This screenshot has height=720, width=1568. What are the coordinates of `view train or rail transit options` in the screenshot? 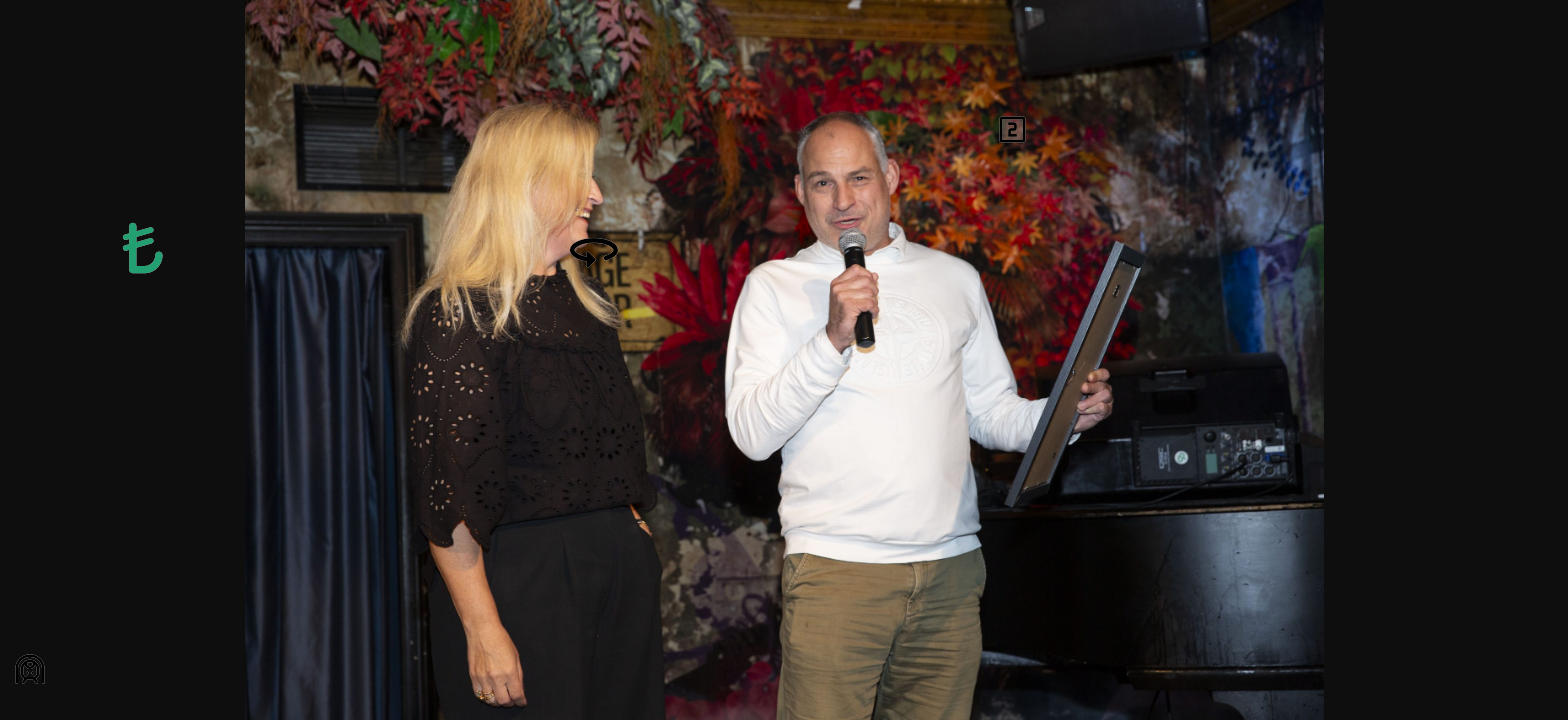 It's located at (30, 669).